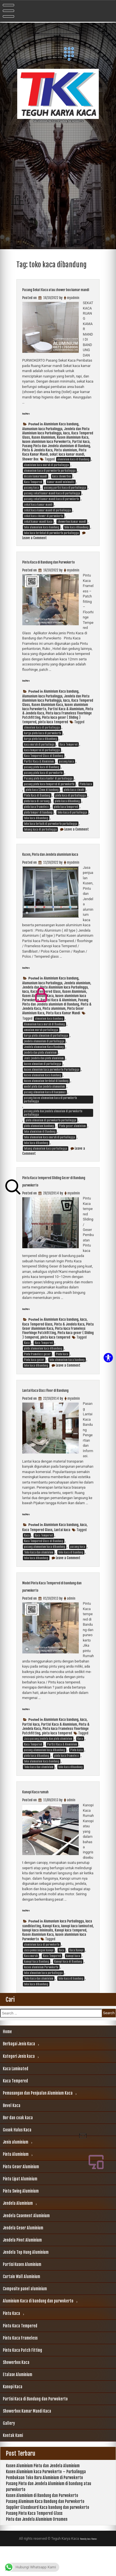 The image size is (116, 2576). Describe the element at coordinates (13, 1187) in the screenshot. I see `search for content or items` at that location.